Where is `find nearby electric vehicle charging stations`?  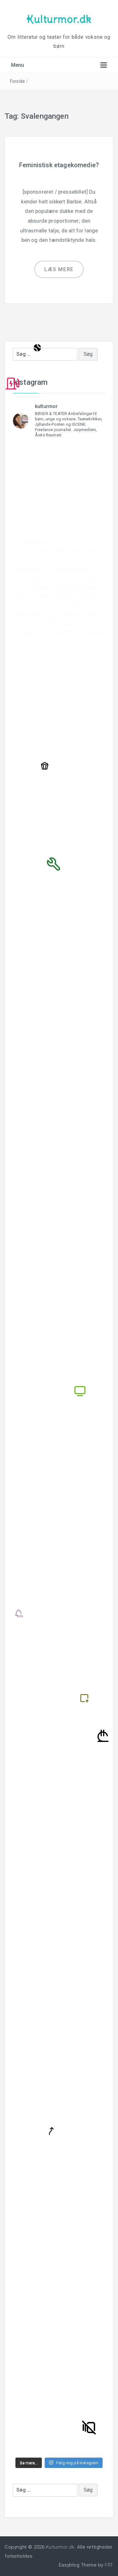 find nearby electric vehicle charging stations is located at coordinates (12, 384).